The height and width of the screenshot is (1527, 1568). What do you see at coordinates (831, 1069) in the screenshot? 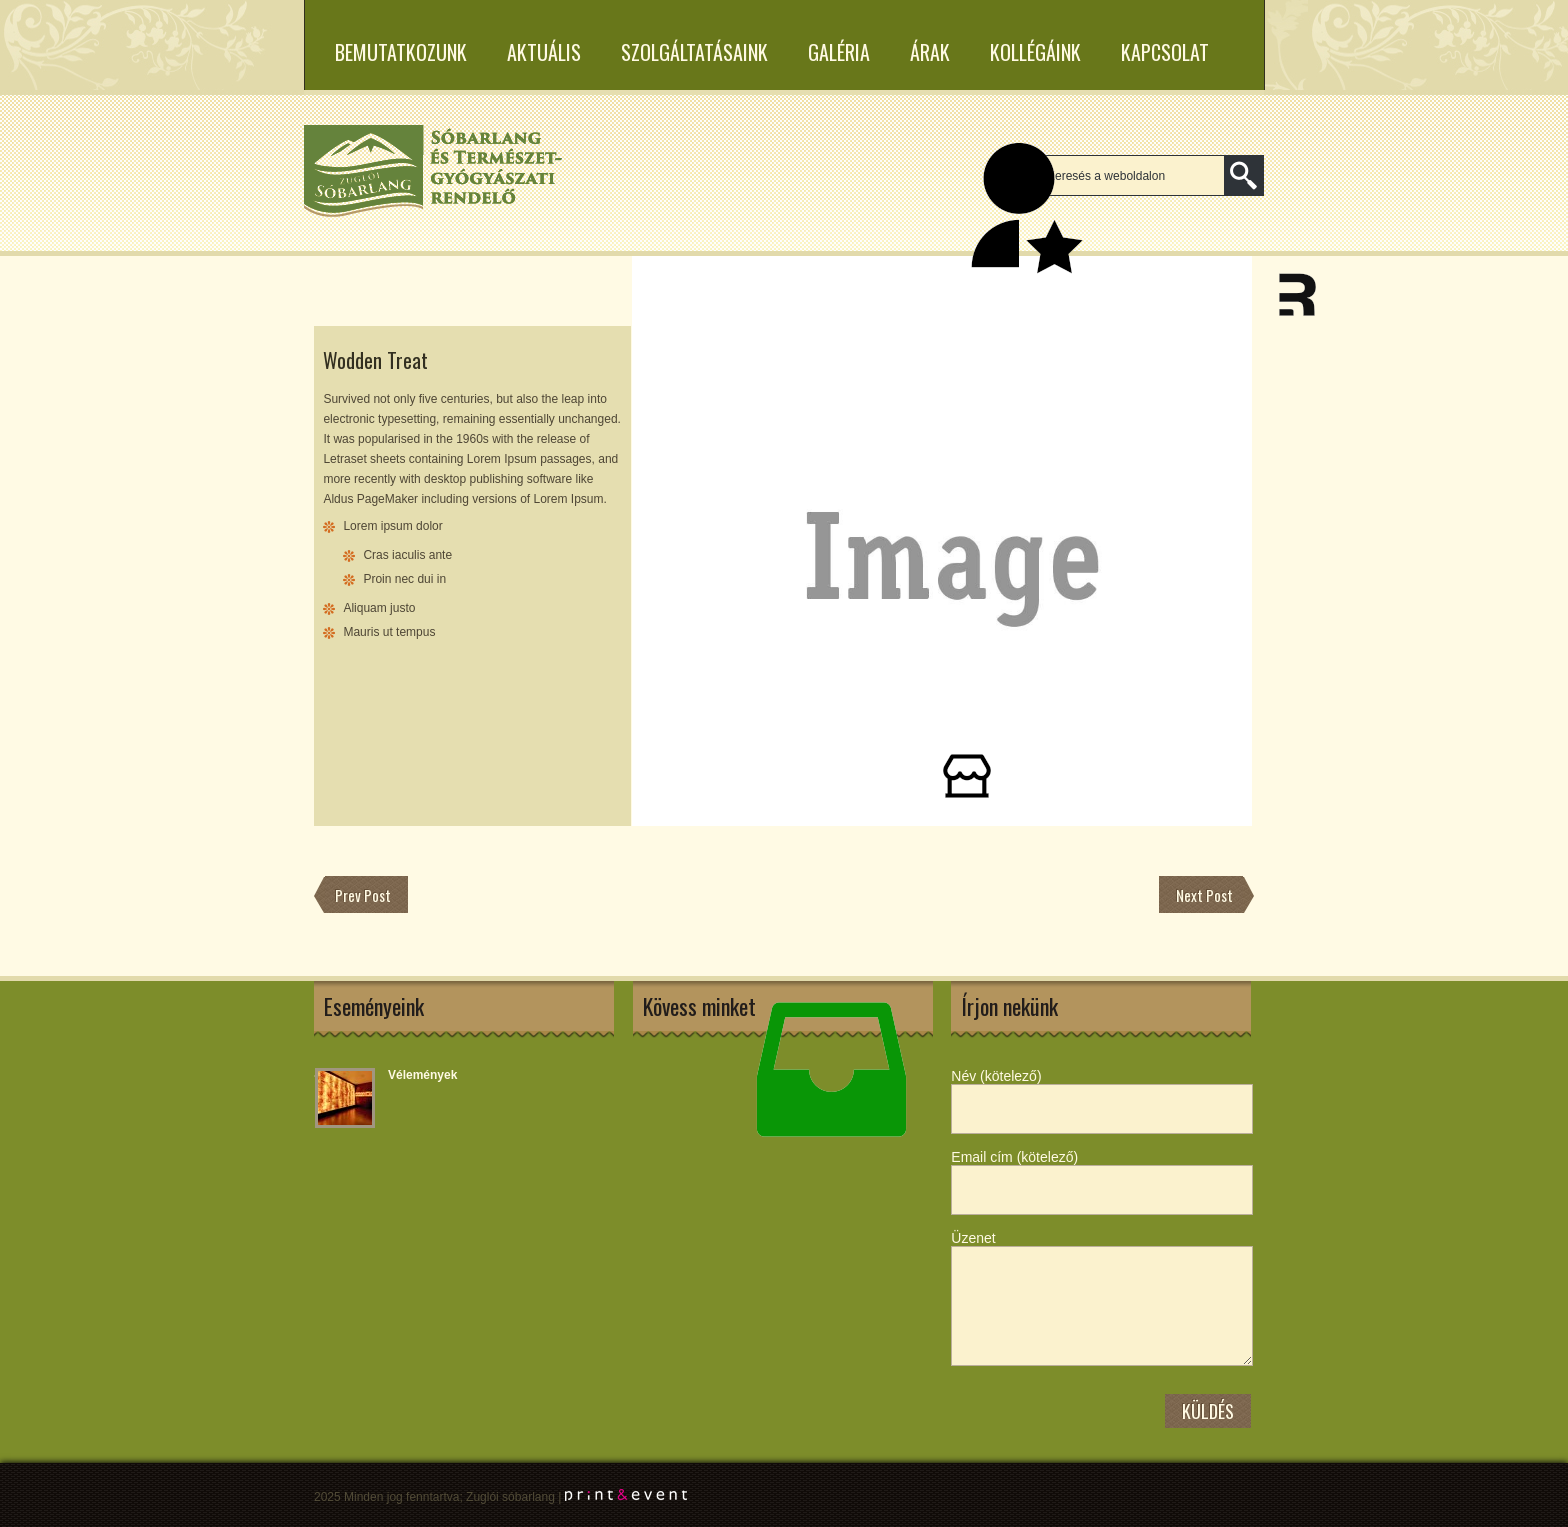
I see `view inbox messages` at bounding box center [831, 1069].